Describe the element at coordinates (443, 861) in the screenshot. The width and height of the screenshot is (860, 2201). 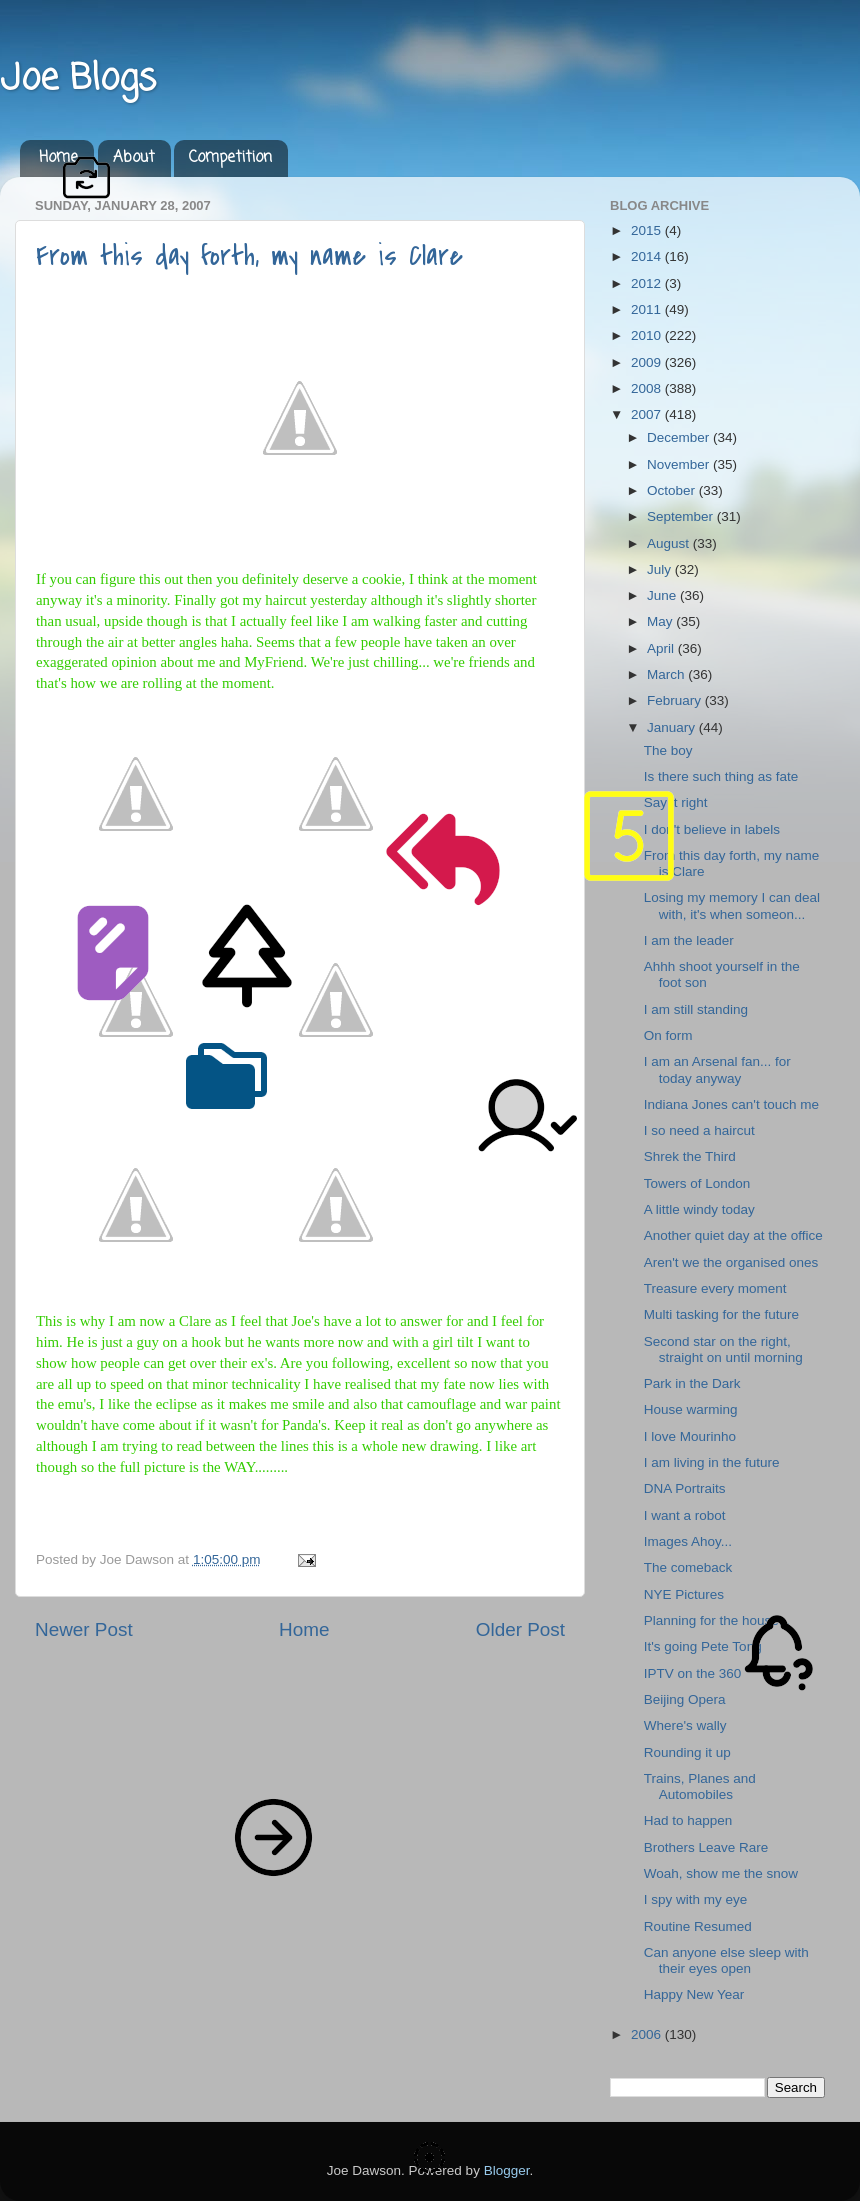
I see `reply all to an email or message` at that location.